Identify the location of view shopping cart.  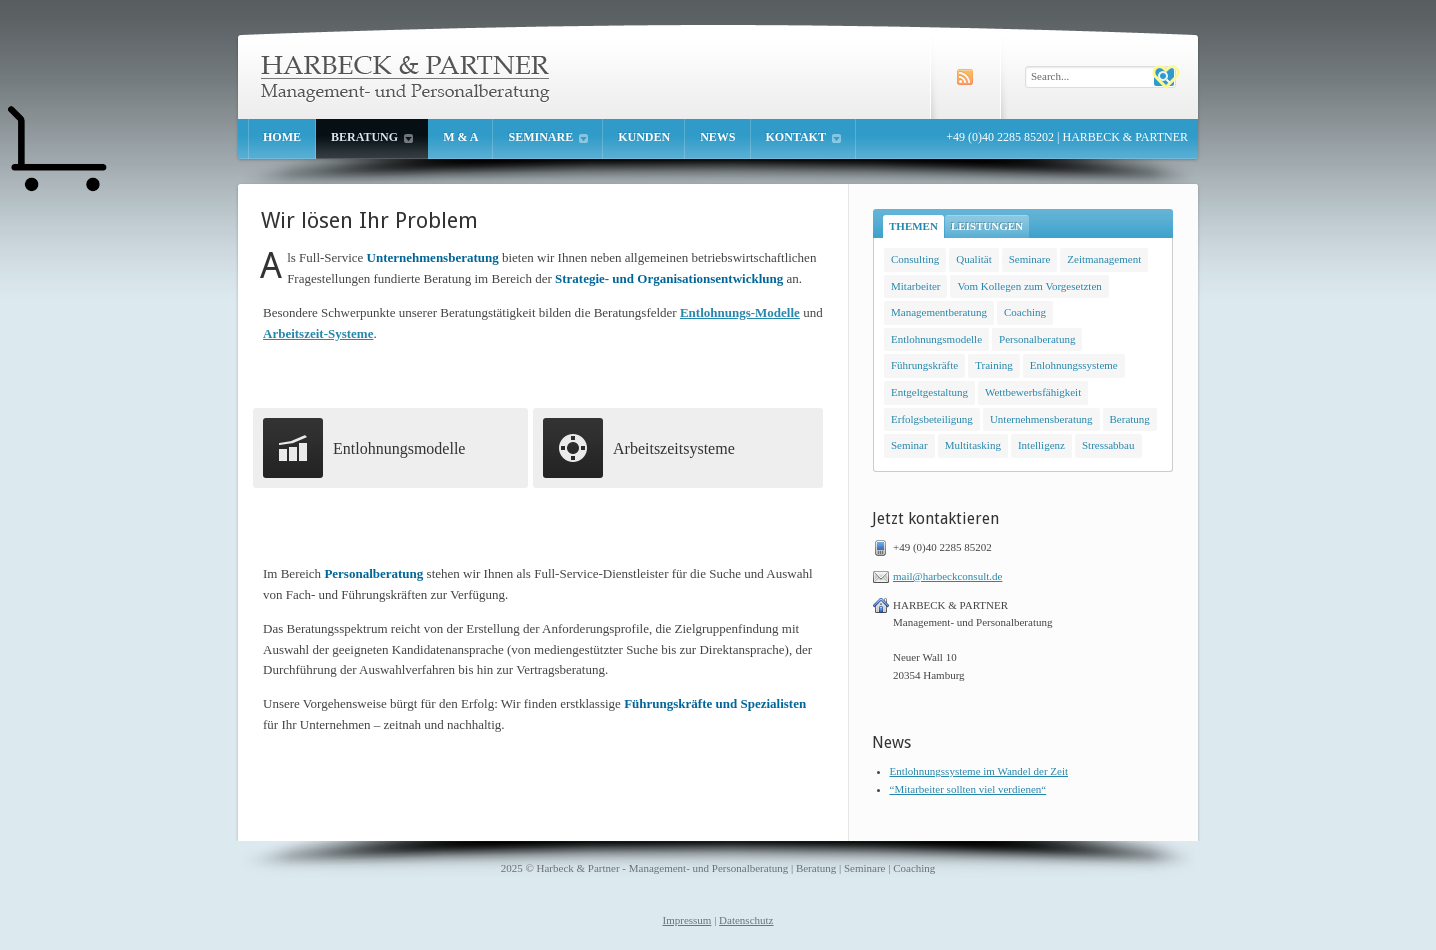
(55, 143).